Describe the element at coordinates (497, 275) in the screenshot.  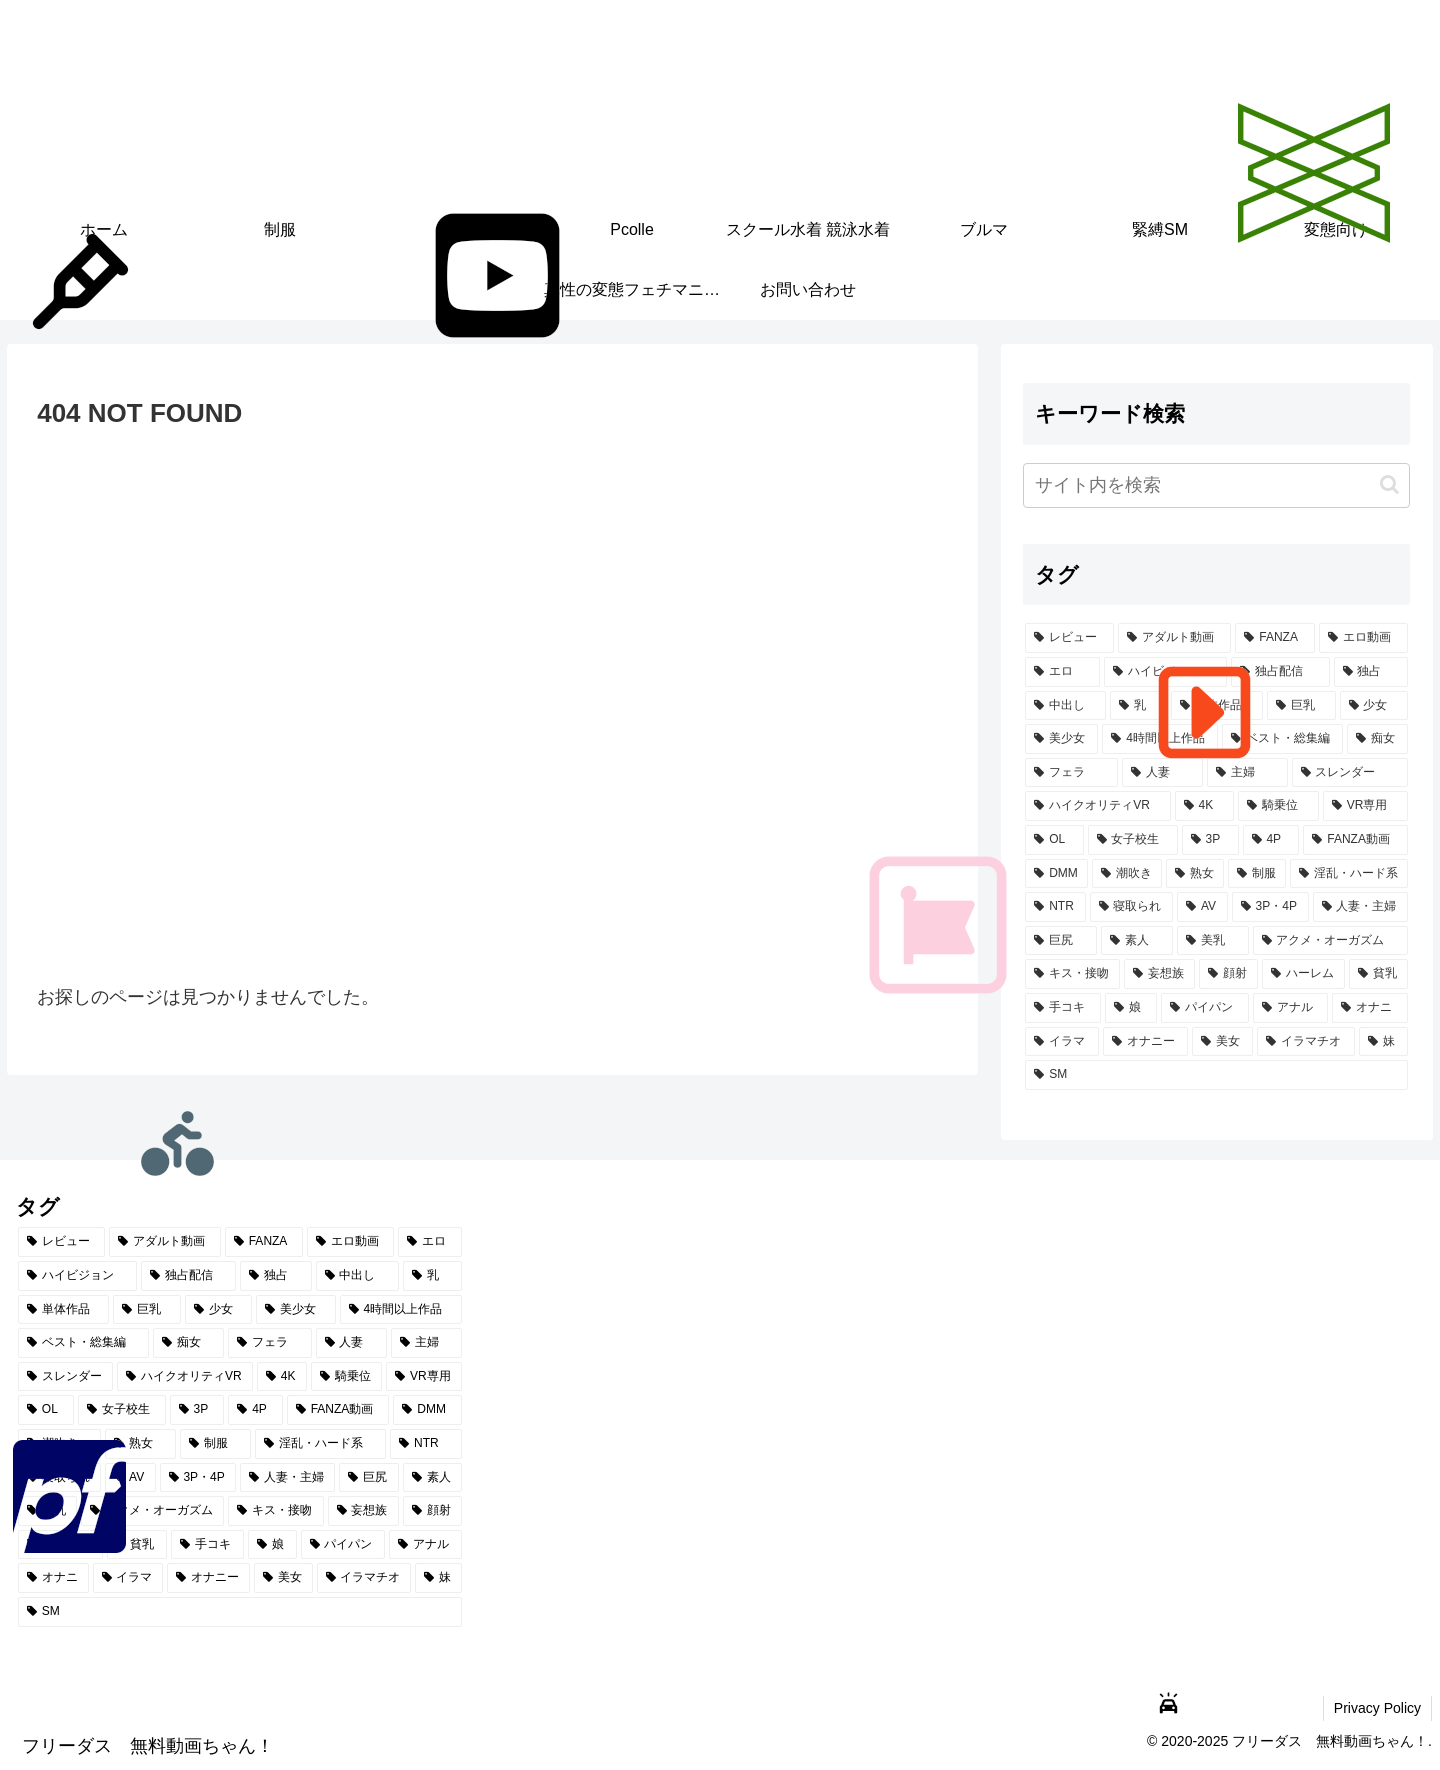
I see `open youtube` at that location.